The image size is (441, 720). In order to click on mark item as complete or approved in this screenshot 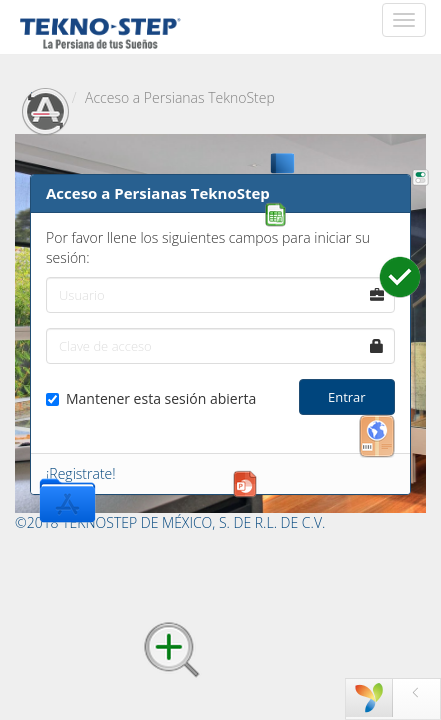, I will do `click(400, 277)`.